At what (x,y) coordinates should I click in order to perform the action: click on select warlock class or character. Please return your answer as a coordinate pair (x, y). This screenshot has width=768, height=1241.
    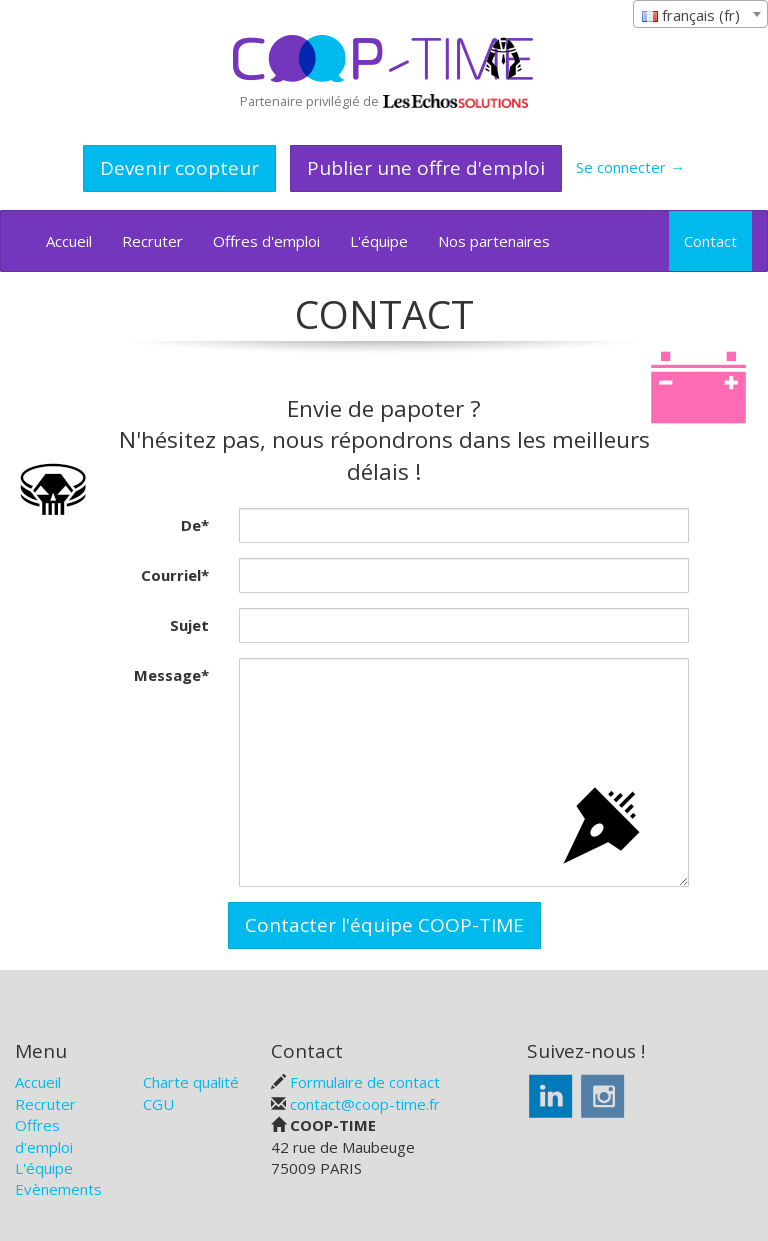
    Looking at the image, I should click on (503, 58).